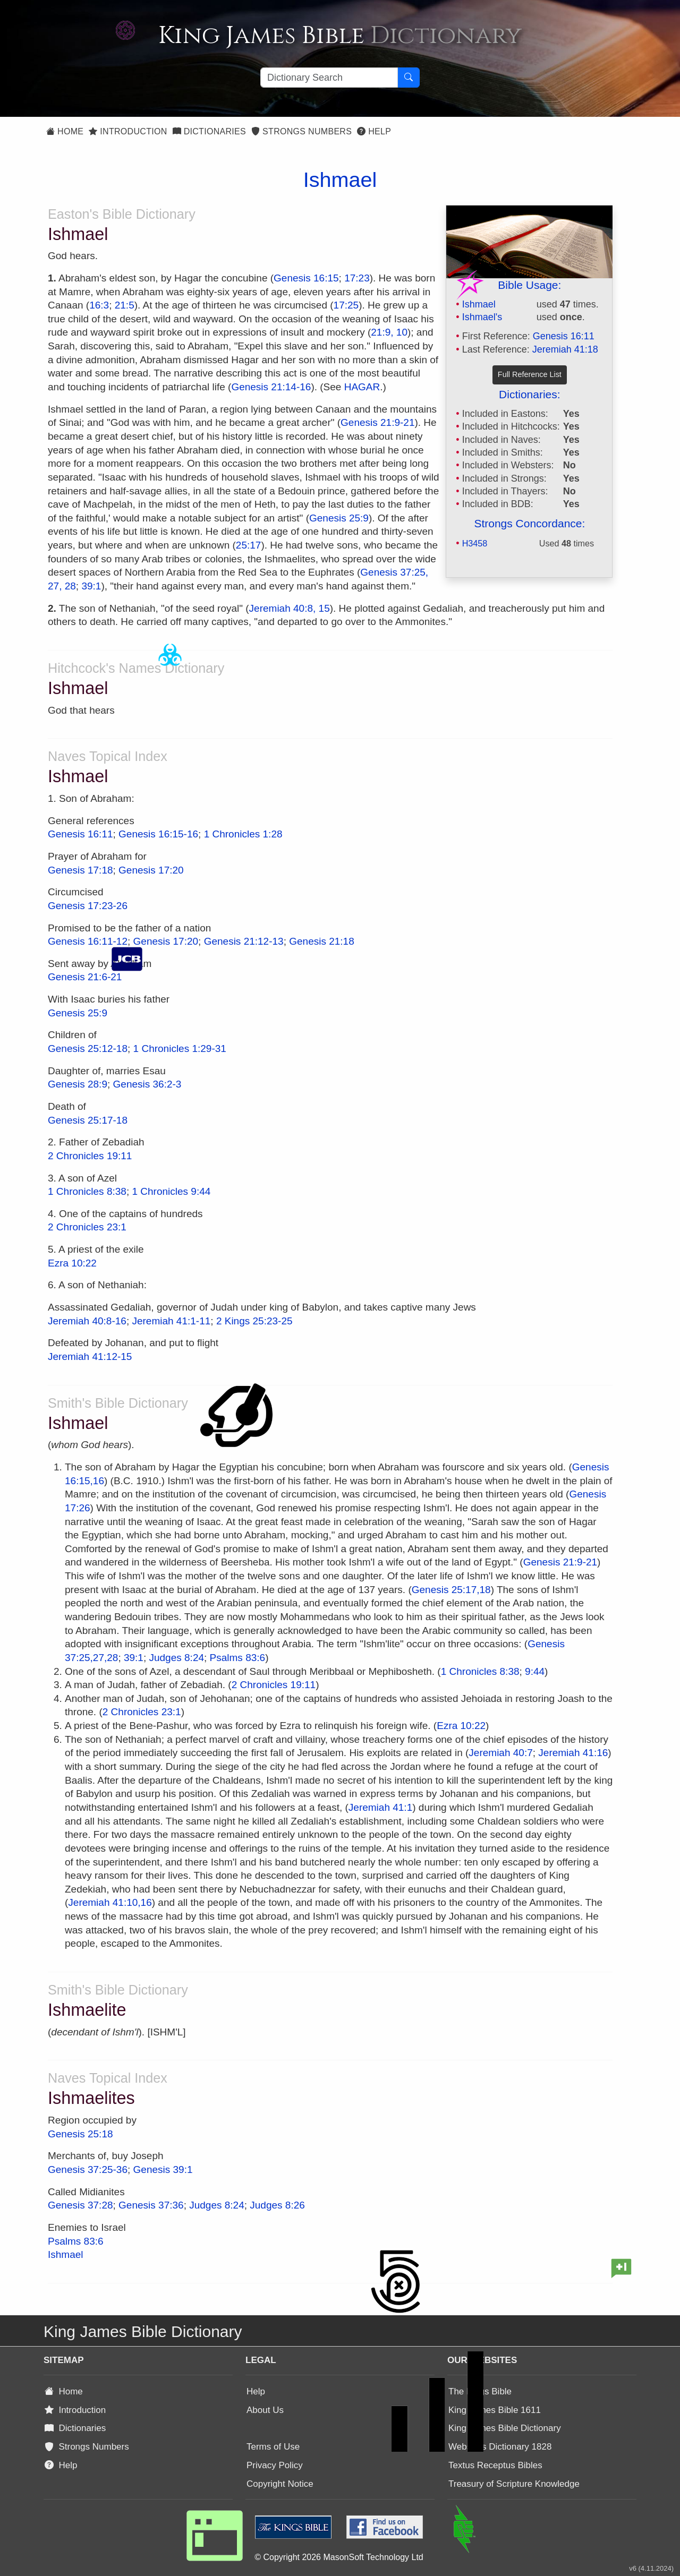 The image size is (680, 2576). I want to click on quasar framework logo, so click(125, 30).